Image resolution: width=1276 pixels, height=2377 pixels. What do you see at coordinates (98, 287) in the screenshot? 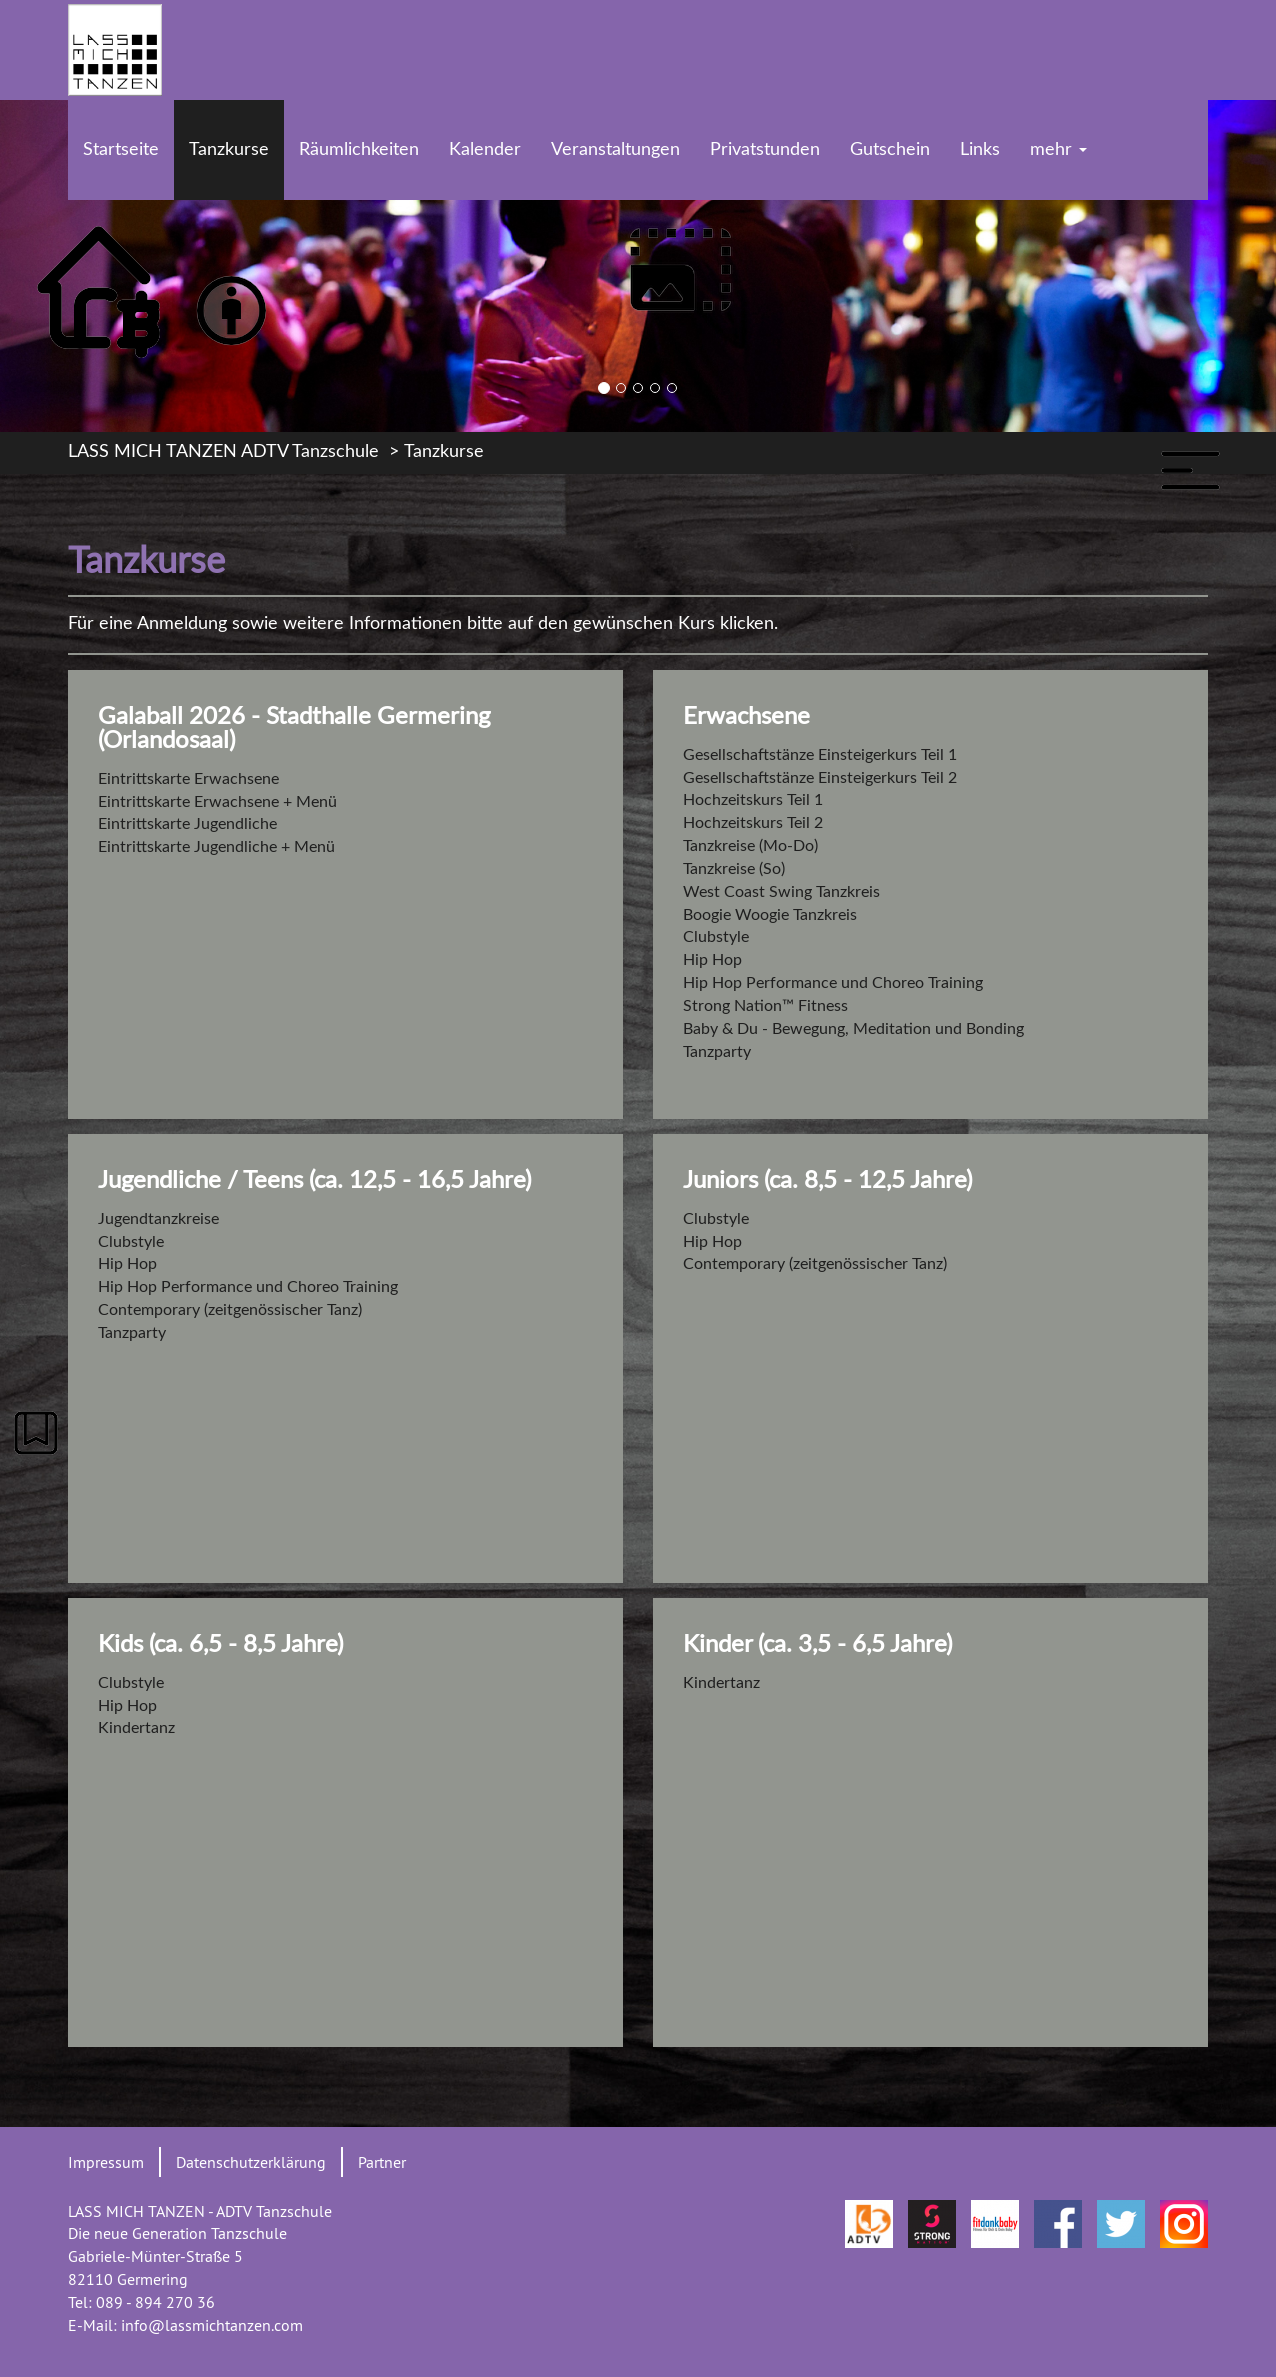
I see `access bitcoin wallet or crypto home dashboard` at bounding box center [98, 287].